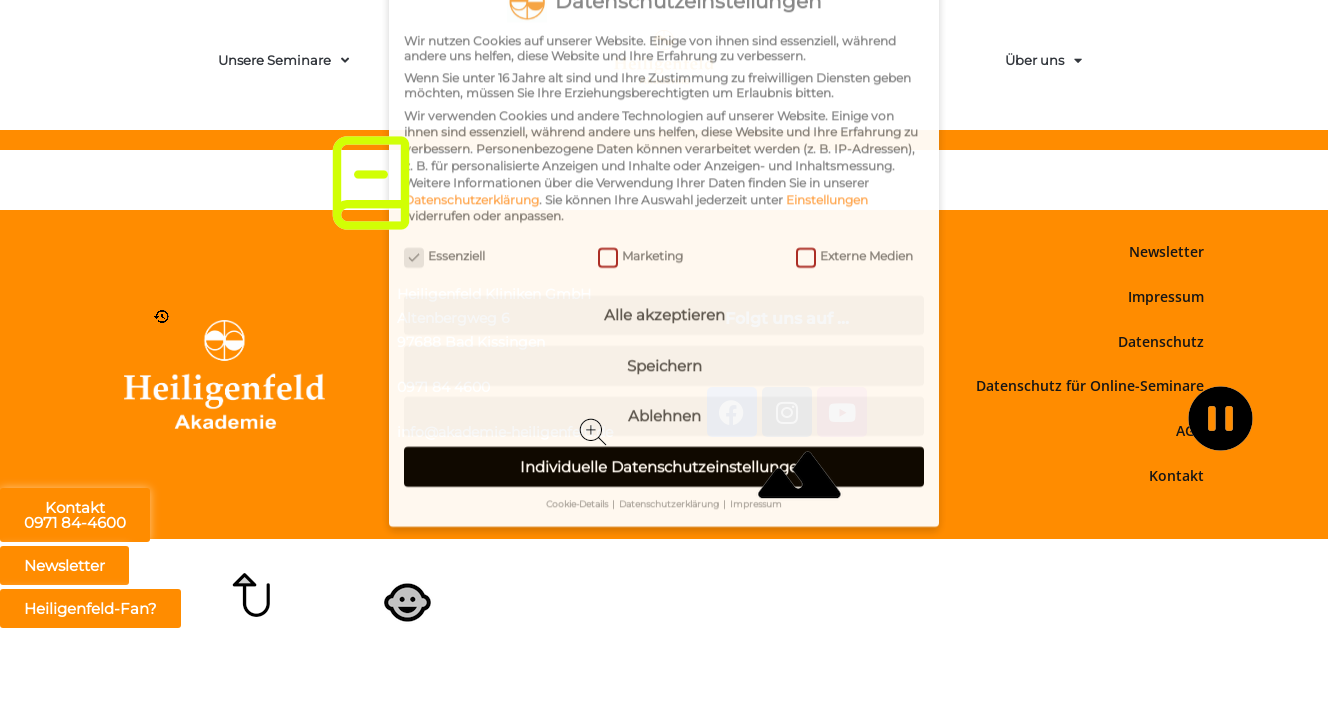 The height and width of the screenshot is (720, 1328). Describe the element at coordinates (593, 432) in the screenshot. I see `zoom in on content` at that location.